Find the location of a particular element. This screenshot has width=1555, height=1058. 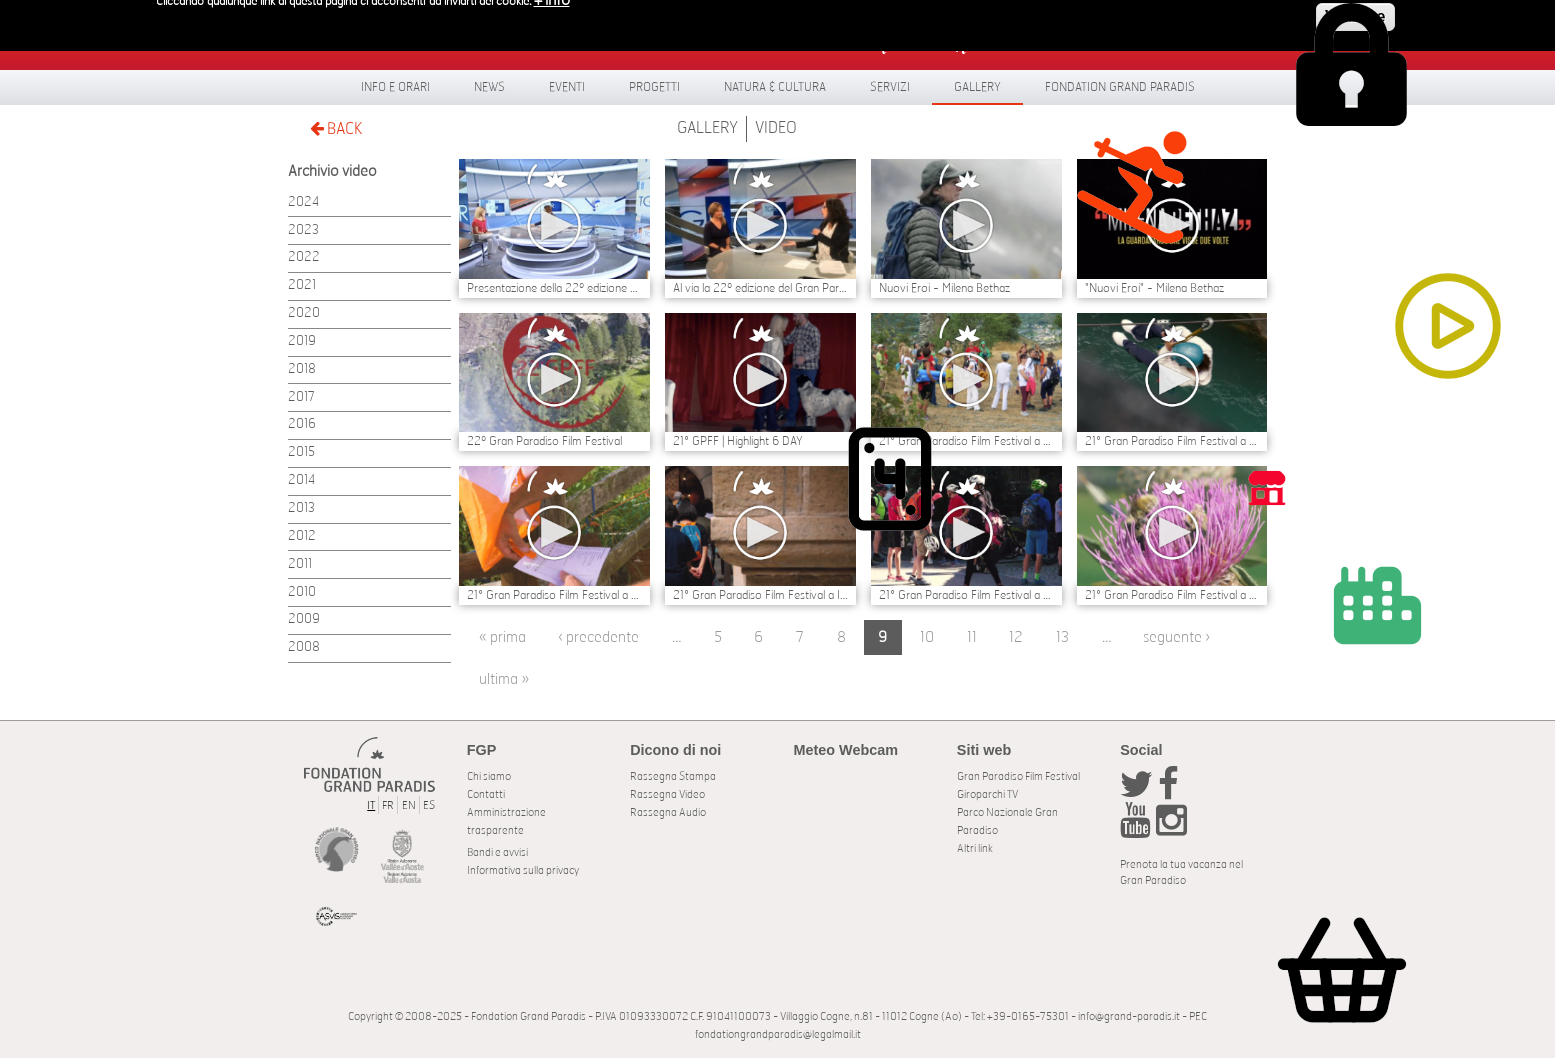

indicates a locked or secured item is located at coordinates (1351, 64).